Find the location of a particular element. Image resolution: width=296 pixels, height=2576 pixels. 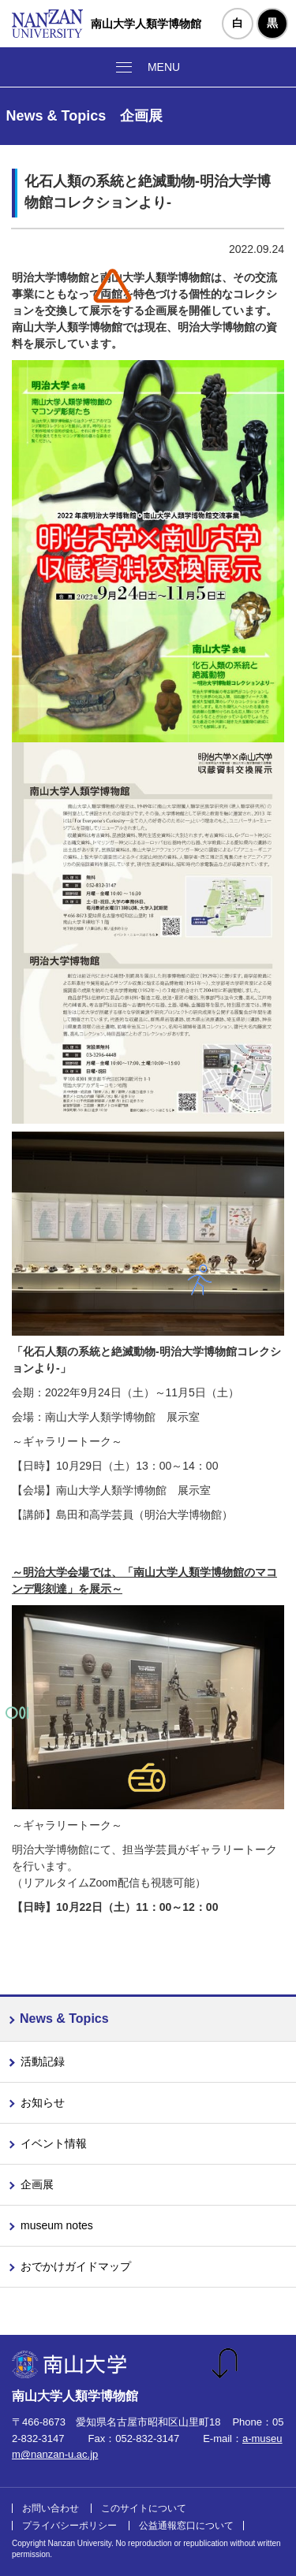

indicates walking directions or pedestrian route is located at coordinates (200, 1280).